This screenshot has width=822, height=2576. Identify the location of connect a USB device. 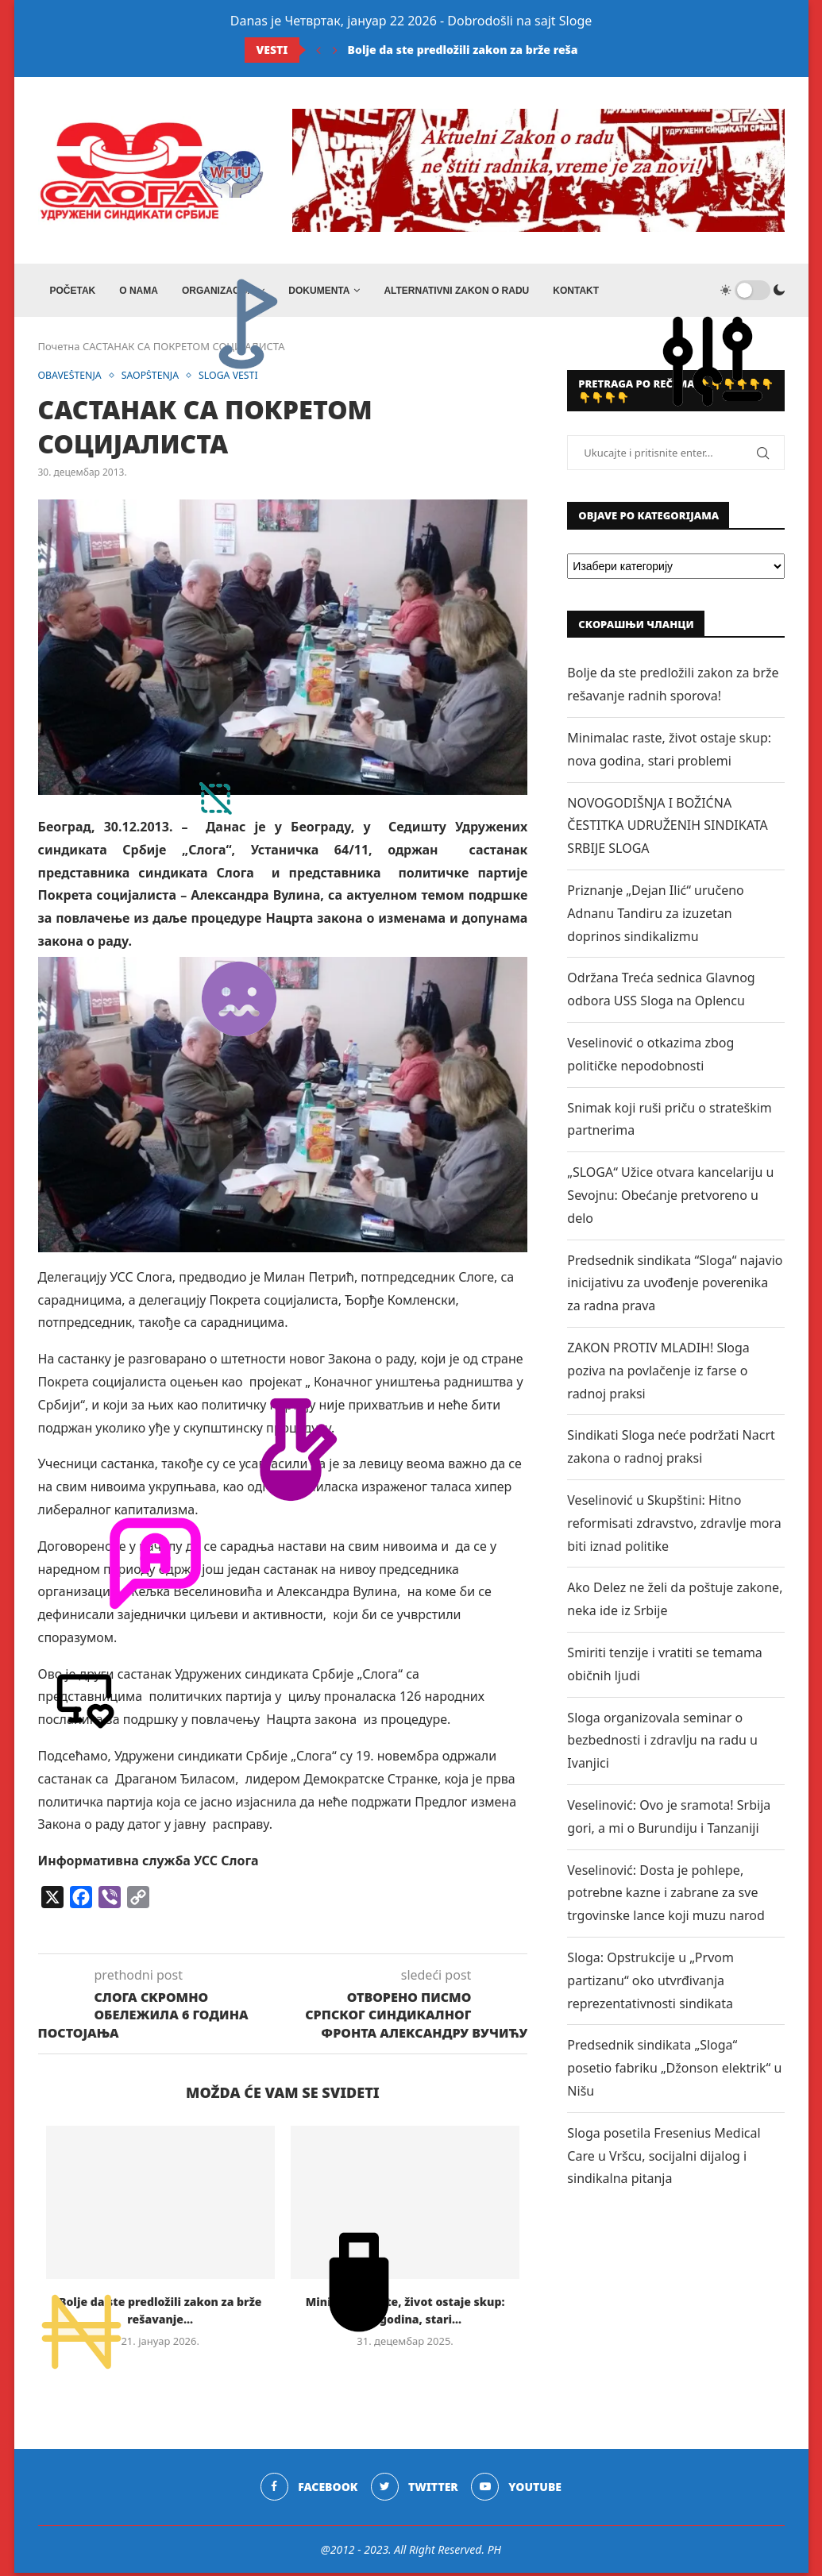
(359, 2282).